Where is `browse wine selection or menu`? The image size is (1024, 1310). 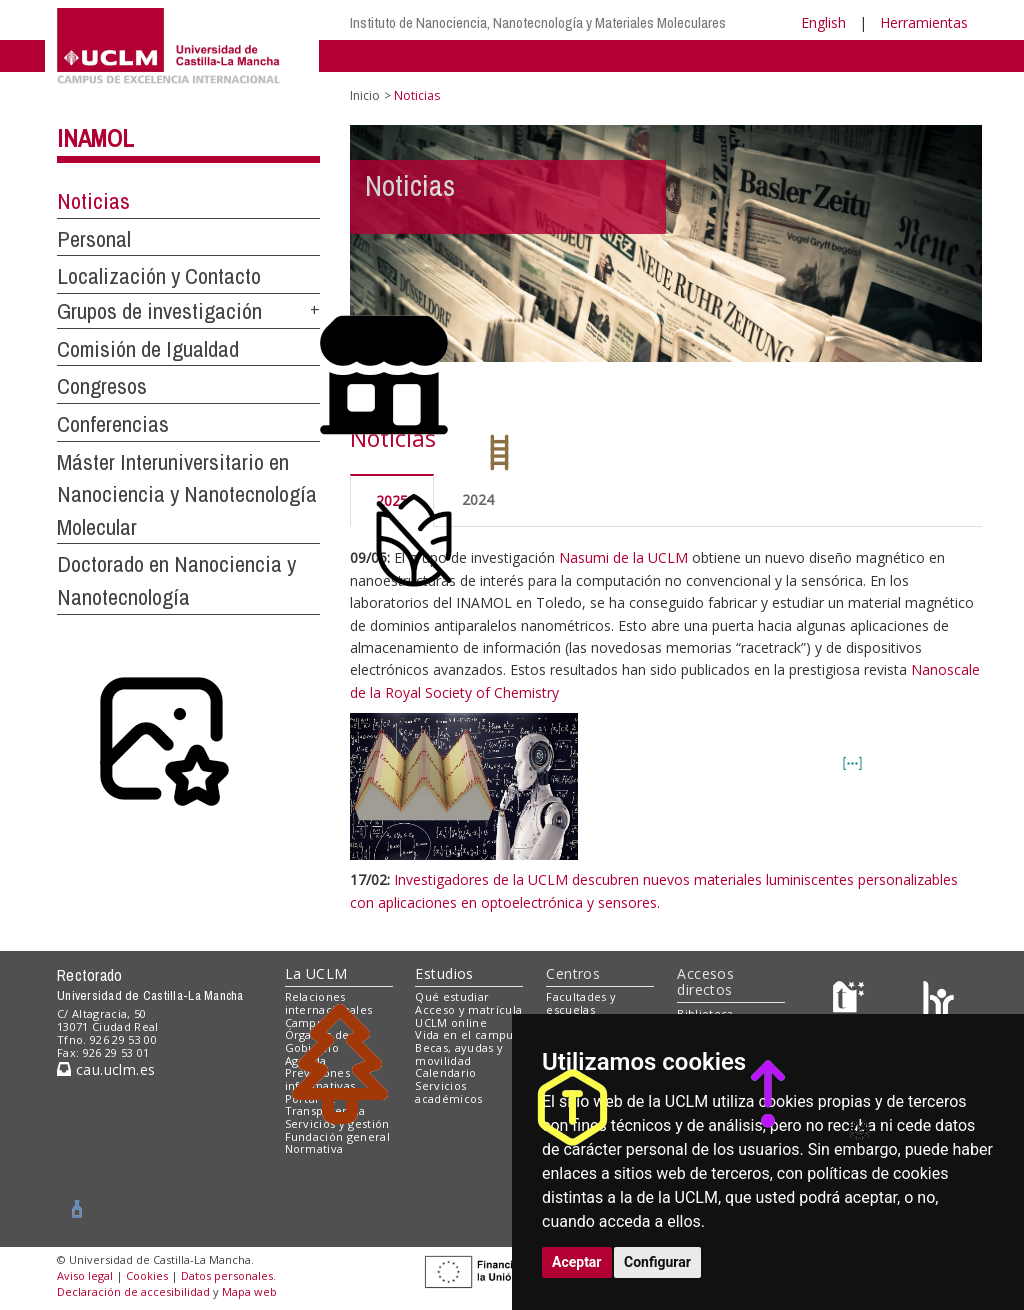
browse wine selection or menu is located at coordinates (77, 1209).